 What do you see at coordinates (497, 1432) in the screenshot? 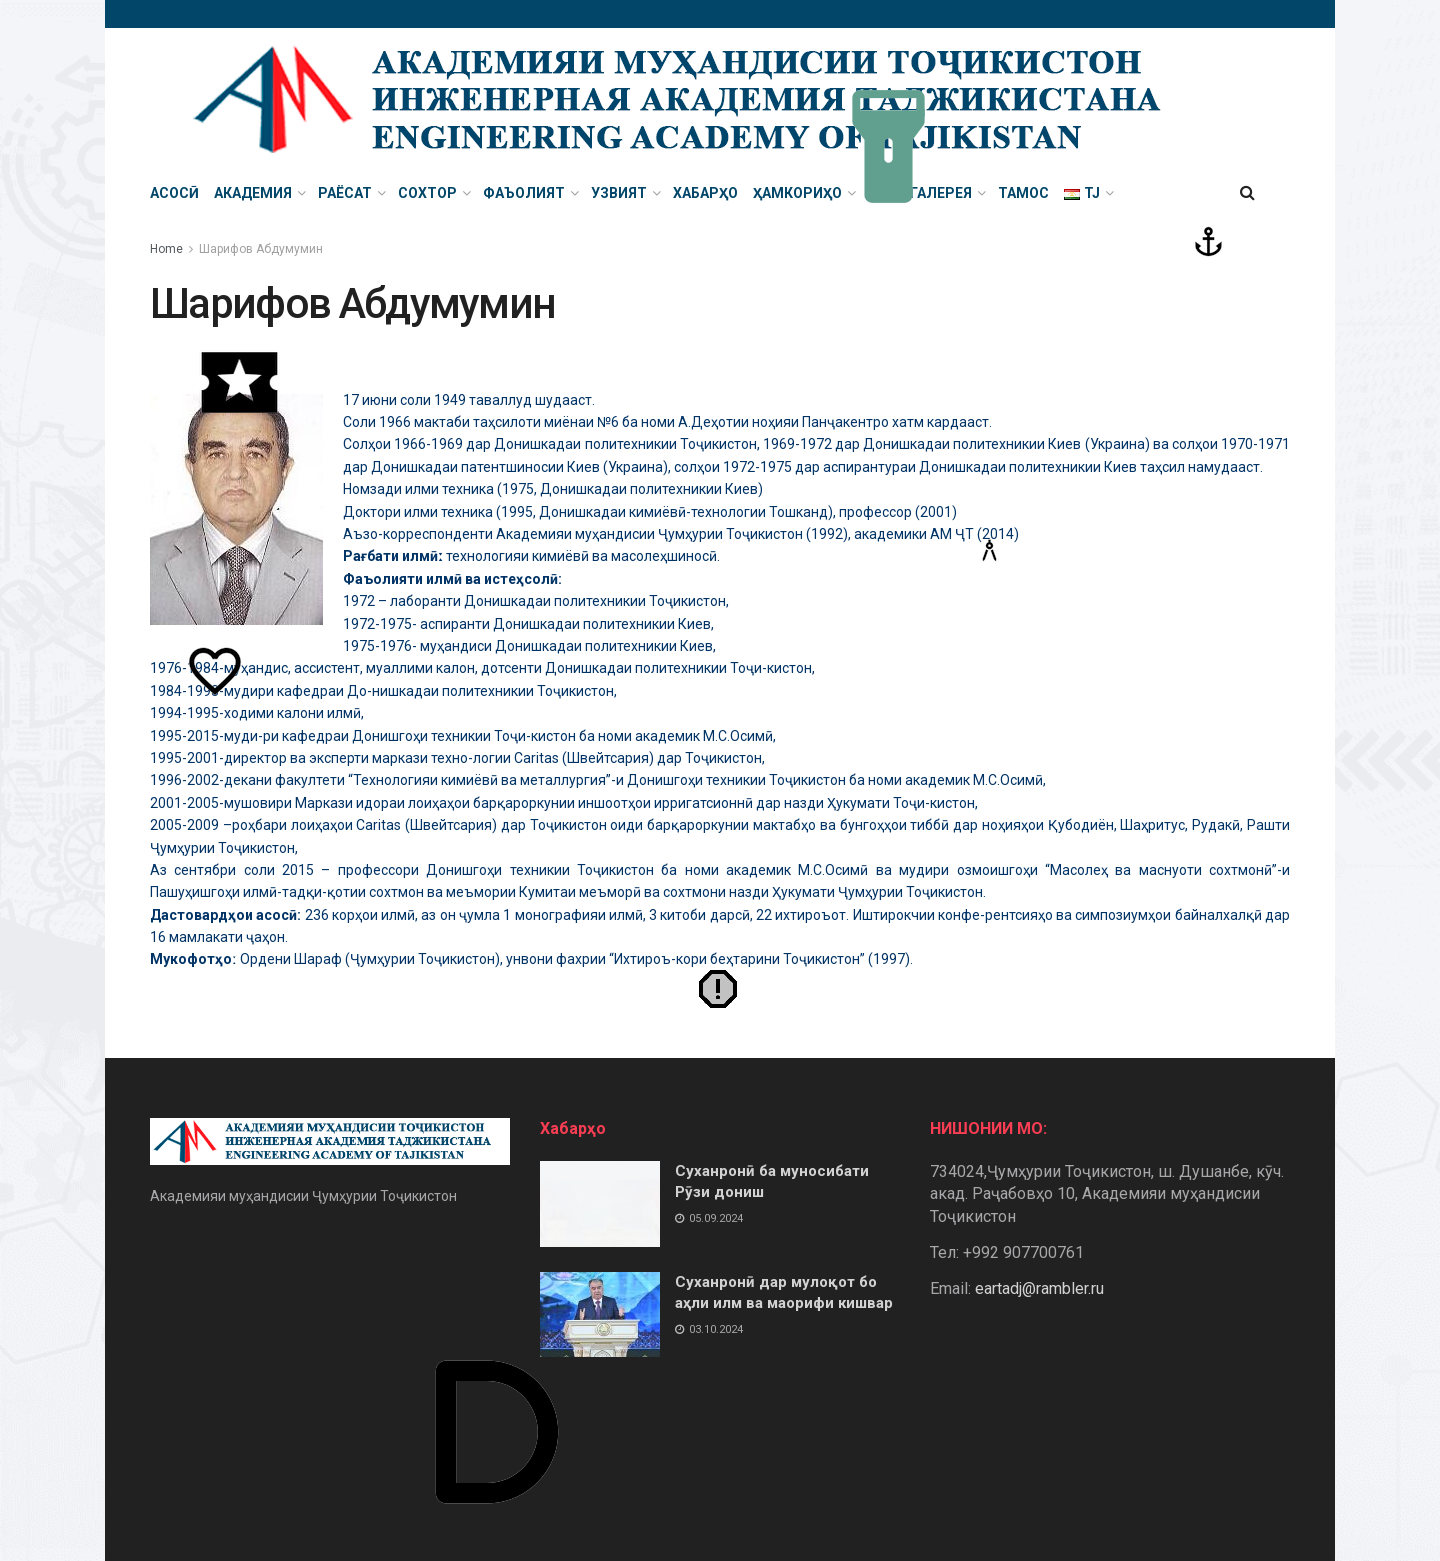
I see `represents the letter D in text or keyboard input` at bounding box center [497, 1432].